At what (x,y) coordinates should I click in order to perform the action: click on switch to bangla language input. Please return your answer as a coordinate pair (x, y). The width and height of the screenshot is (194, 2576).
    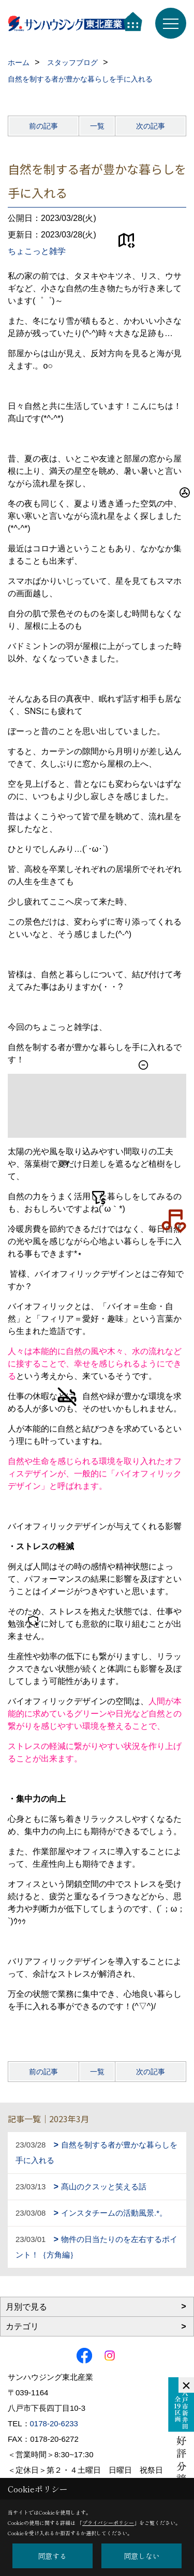
    Looking at the image, I should click on (66, 1164).